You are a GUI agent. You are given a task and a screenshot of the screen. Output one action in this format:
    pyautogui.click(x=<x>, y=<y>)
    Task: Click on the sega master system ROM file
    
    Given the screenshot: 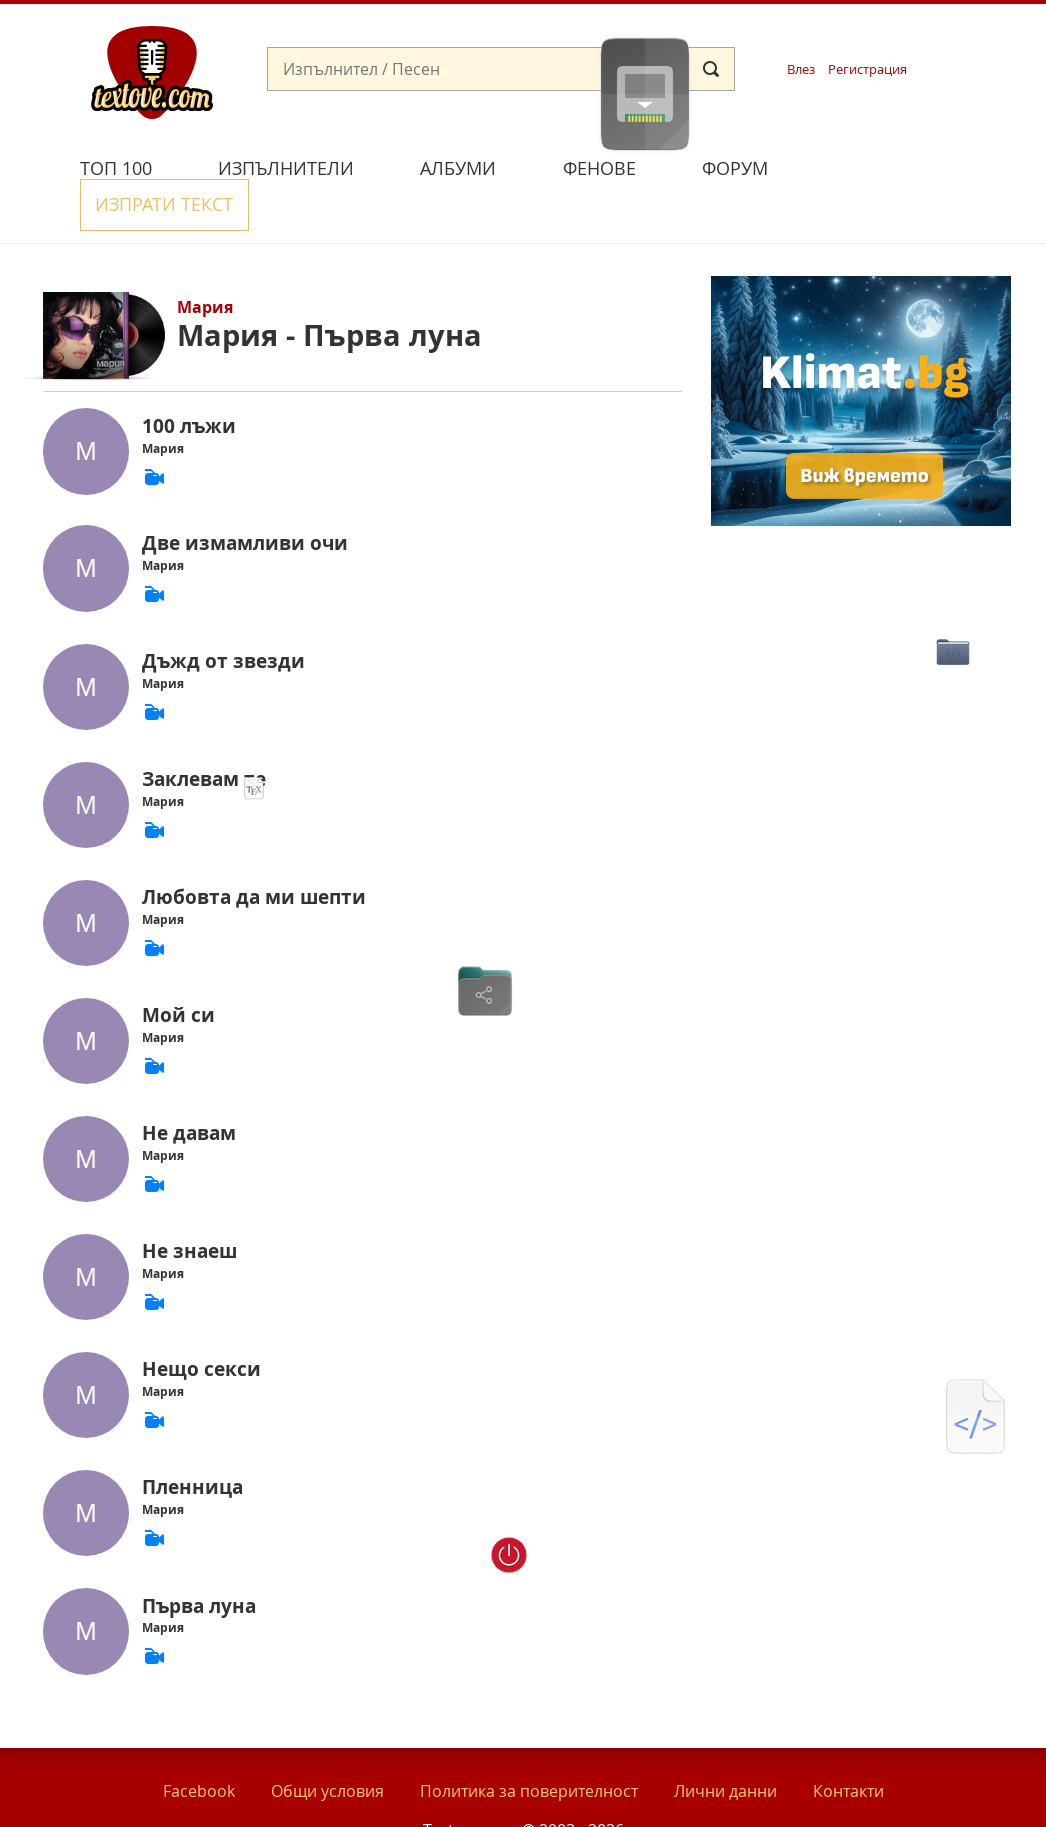 What is the action you would take?
    pyautogui.click(x=645, y=94)
    